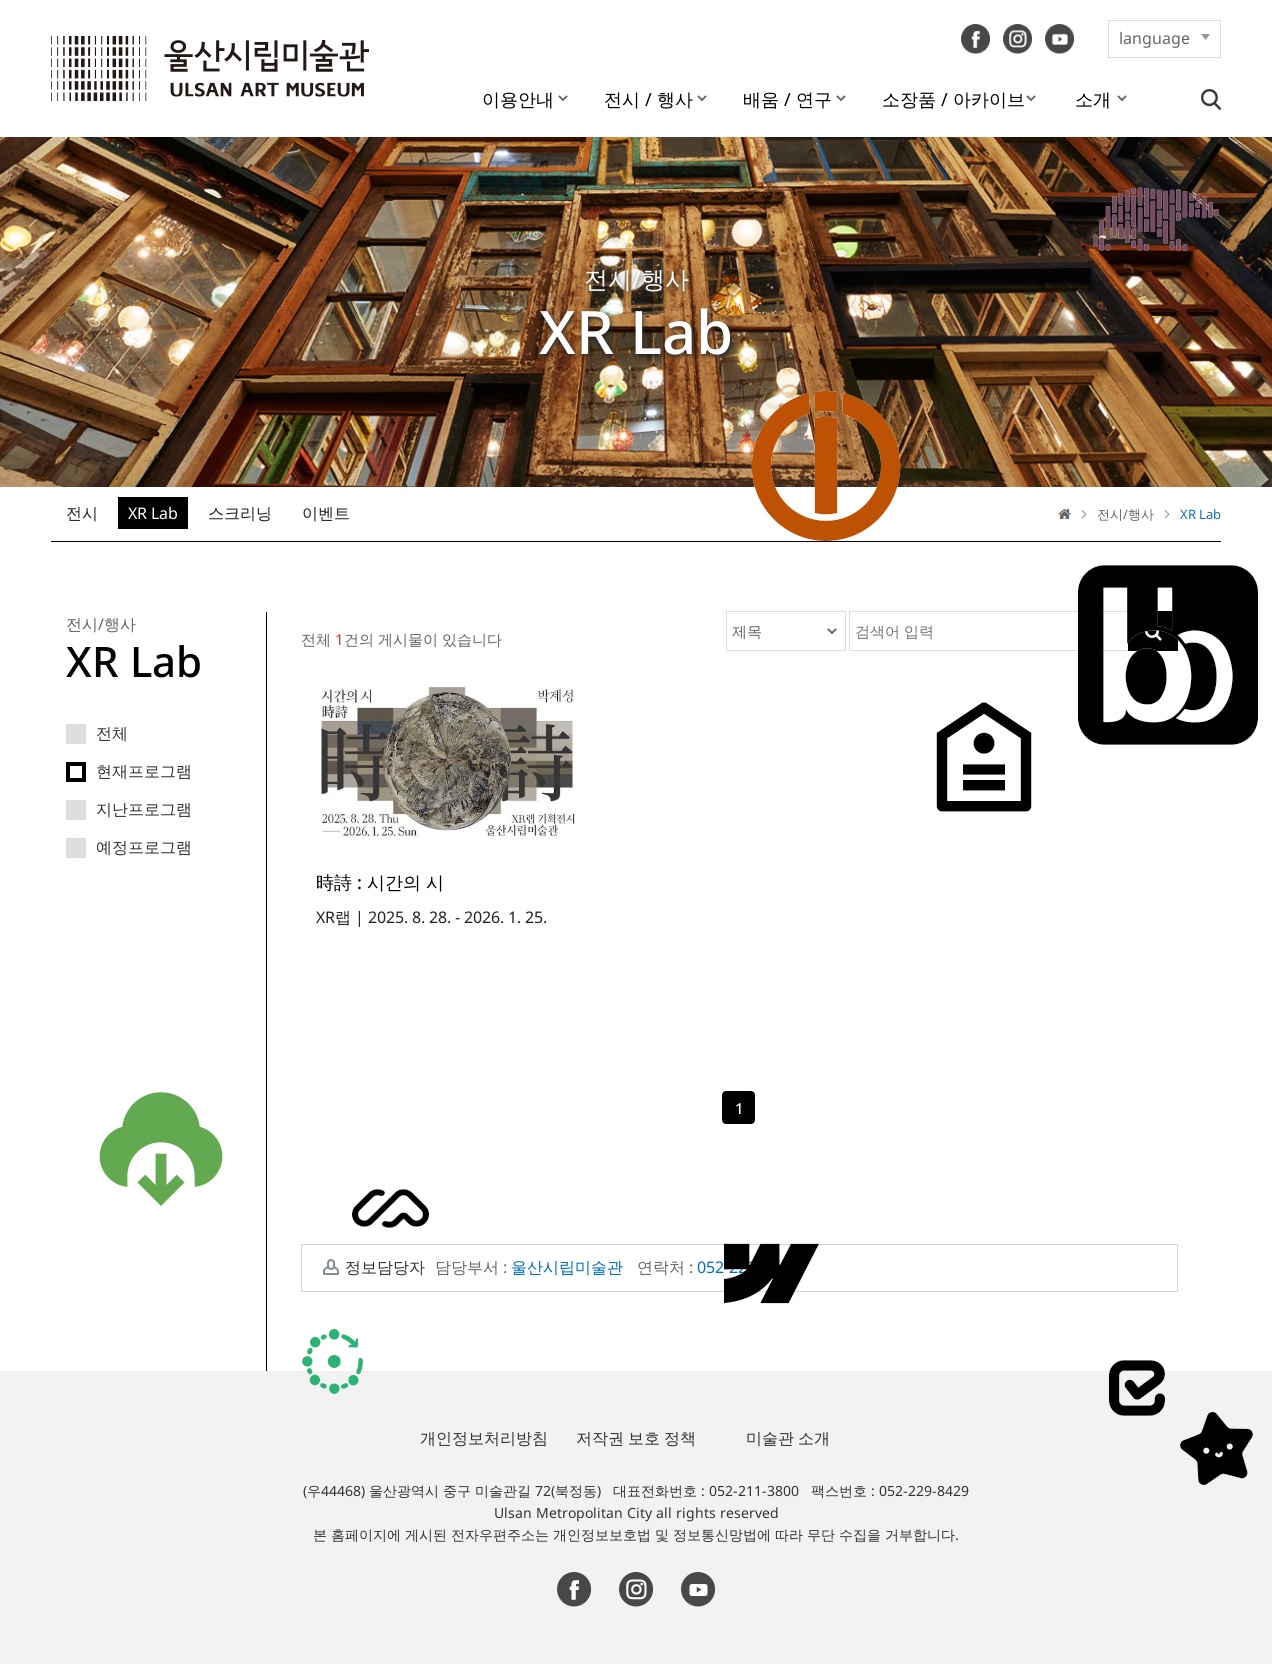  Describe the element at coordinates (390, 1208) in the screenshot. I see `maze user testing platform logo` at that location.